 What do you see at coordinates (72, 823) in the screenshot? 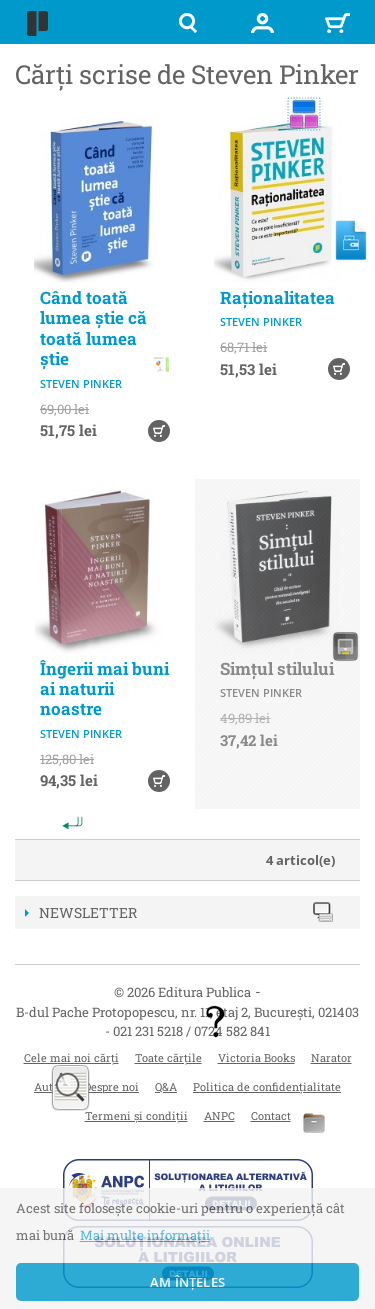
I see `reply to all recipients of an email` at bounding box center [72, 823].